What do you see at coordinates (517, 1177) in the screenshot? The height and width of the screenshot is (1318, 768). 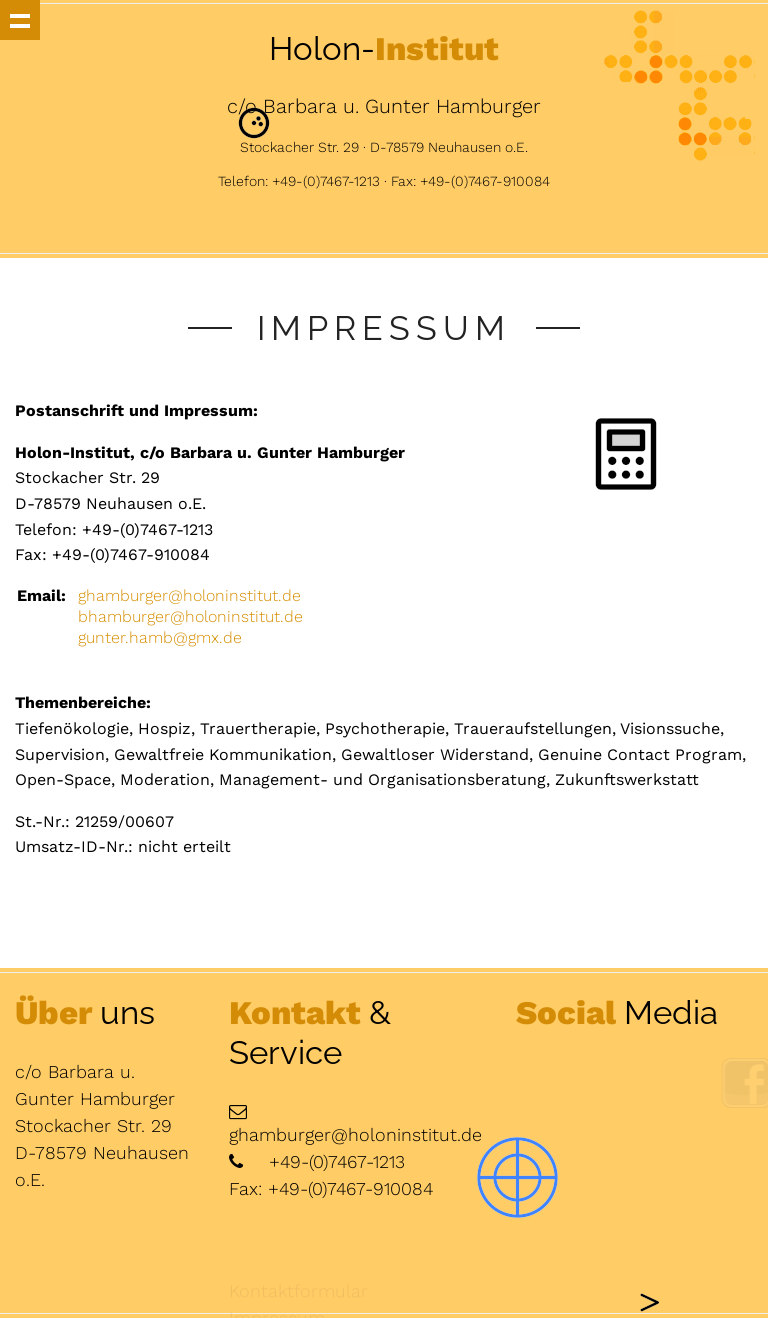 I see `view polar chart or radar graph data` at bounding box center [517, 1177].